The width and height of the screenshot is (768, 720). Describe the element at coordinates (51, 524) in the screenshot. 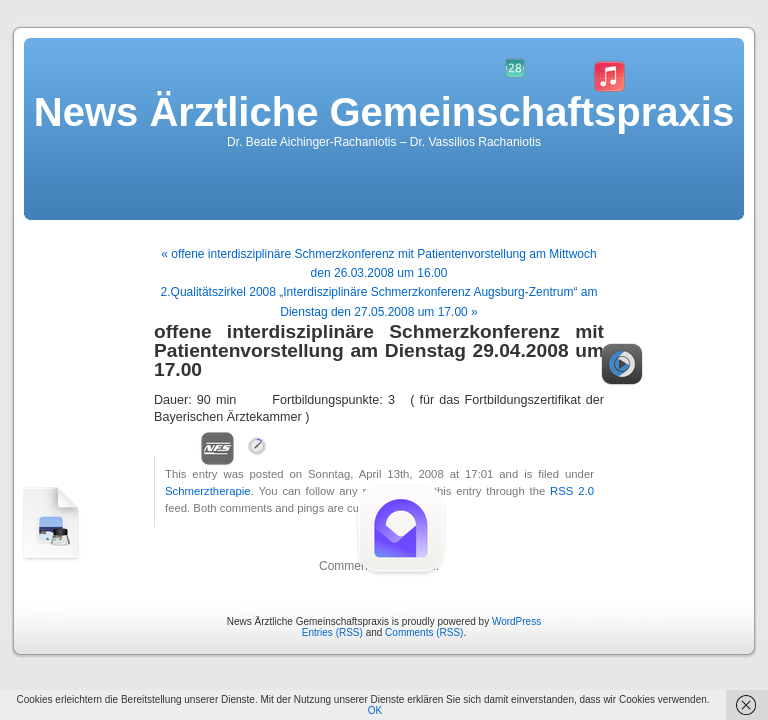

I see `a generic image file` at that location.